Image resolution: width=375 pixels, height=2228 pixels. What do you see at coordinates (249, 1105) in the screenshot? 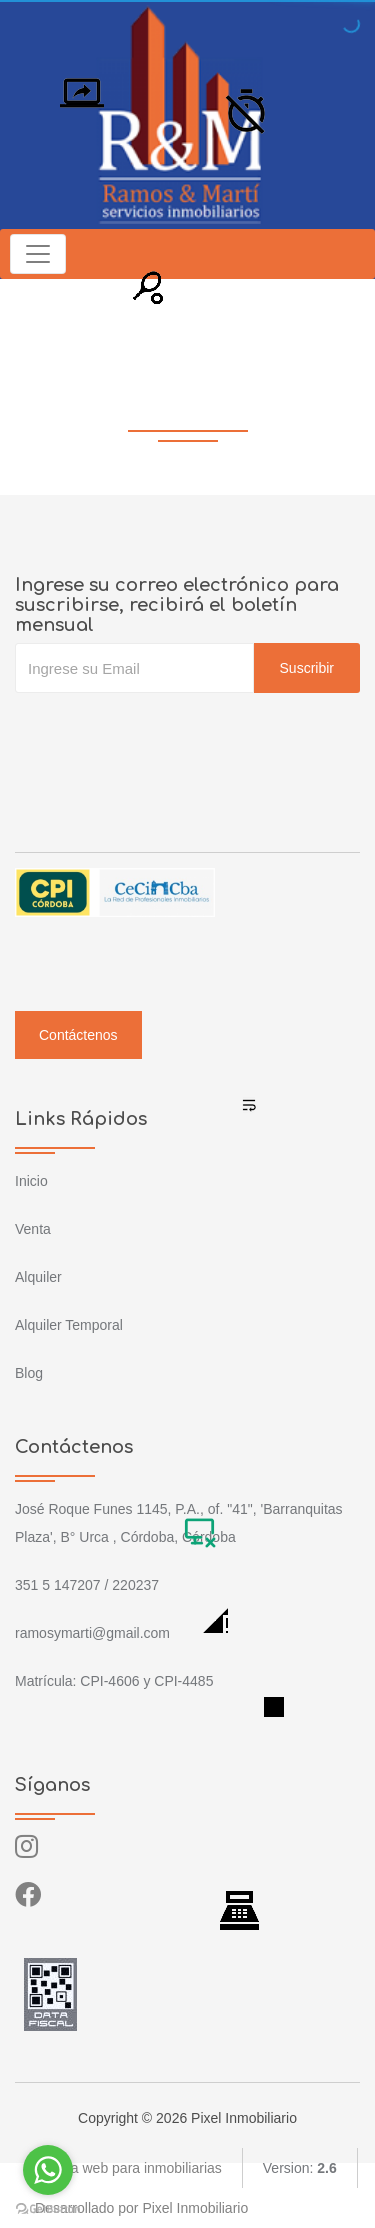
I see `toggle text wrapping in a document` at bounding box center [249, 1105].